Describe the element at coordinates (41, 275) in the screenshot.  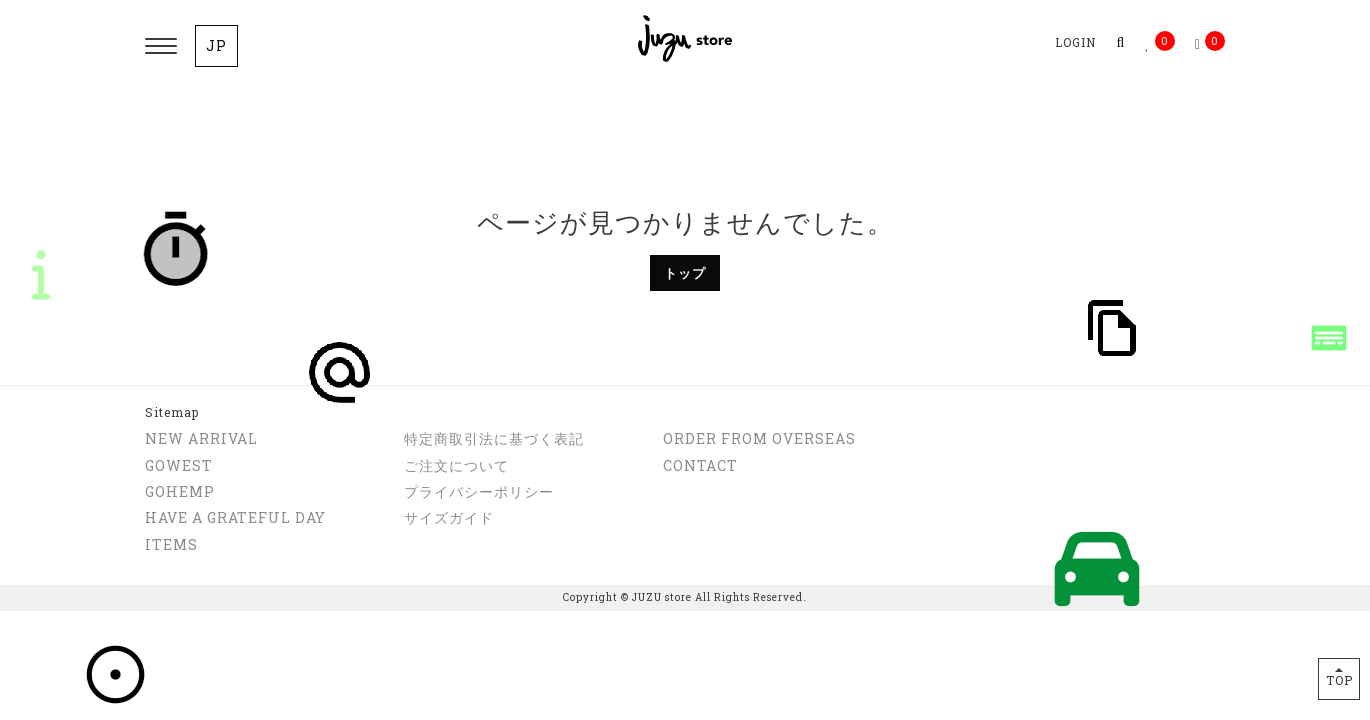
I see `view more information about this item` at that location.